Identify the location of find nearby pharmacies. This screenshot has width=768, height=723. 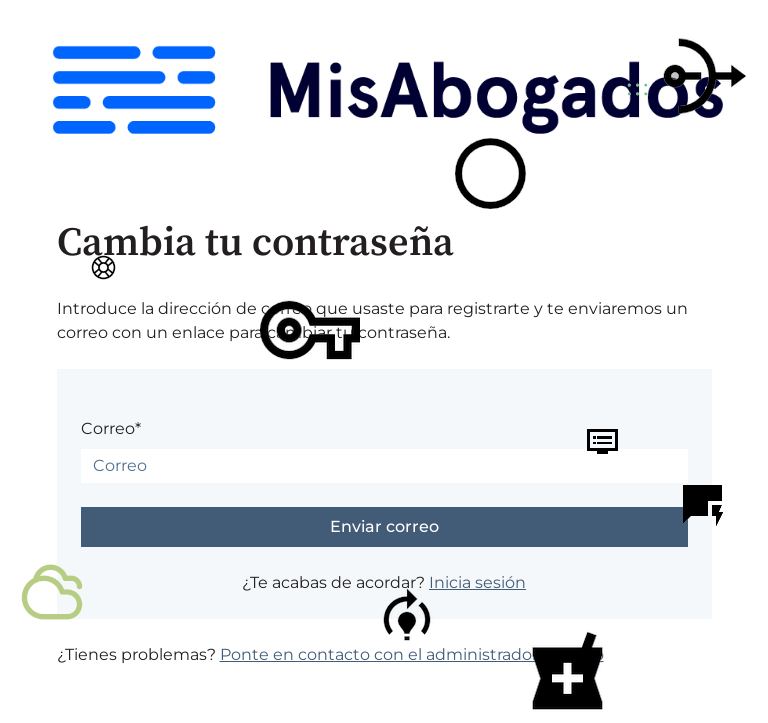
(567, 674).